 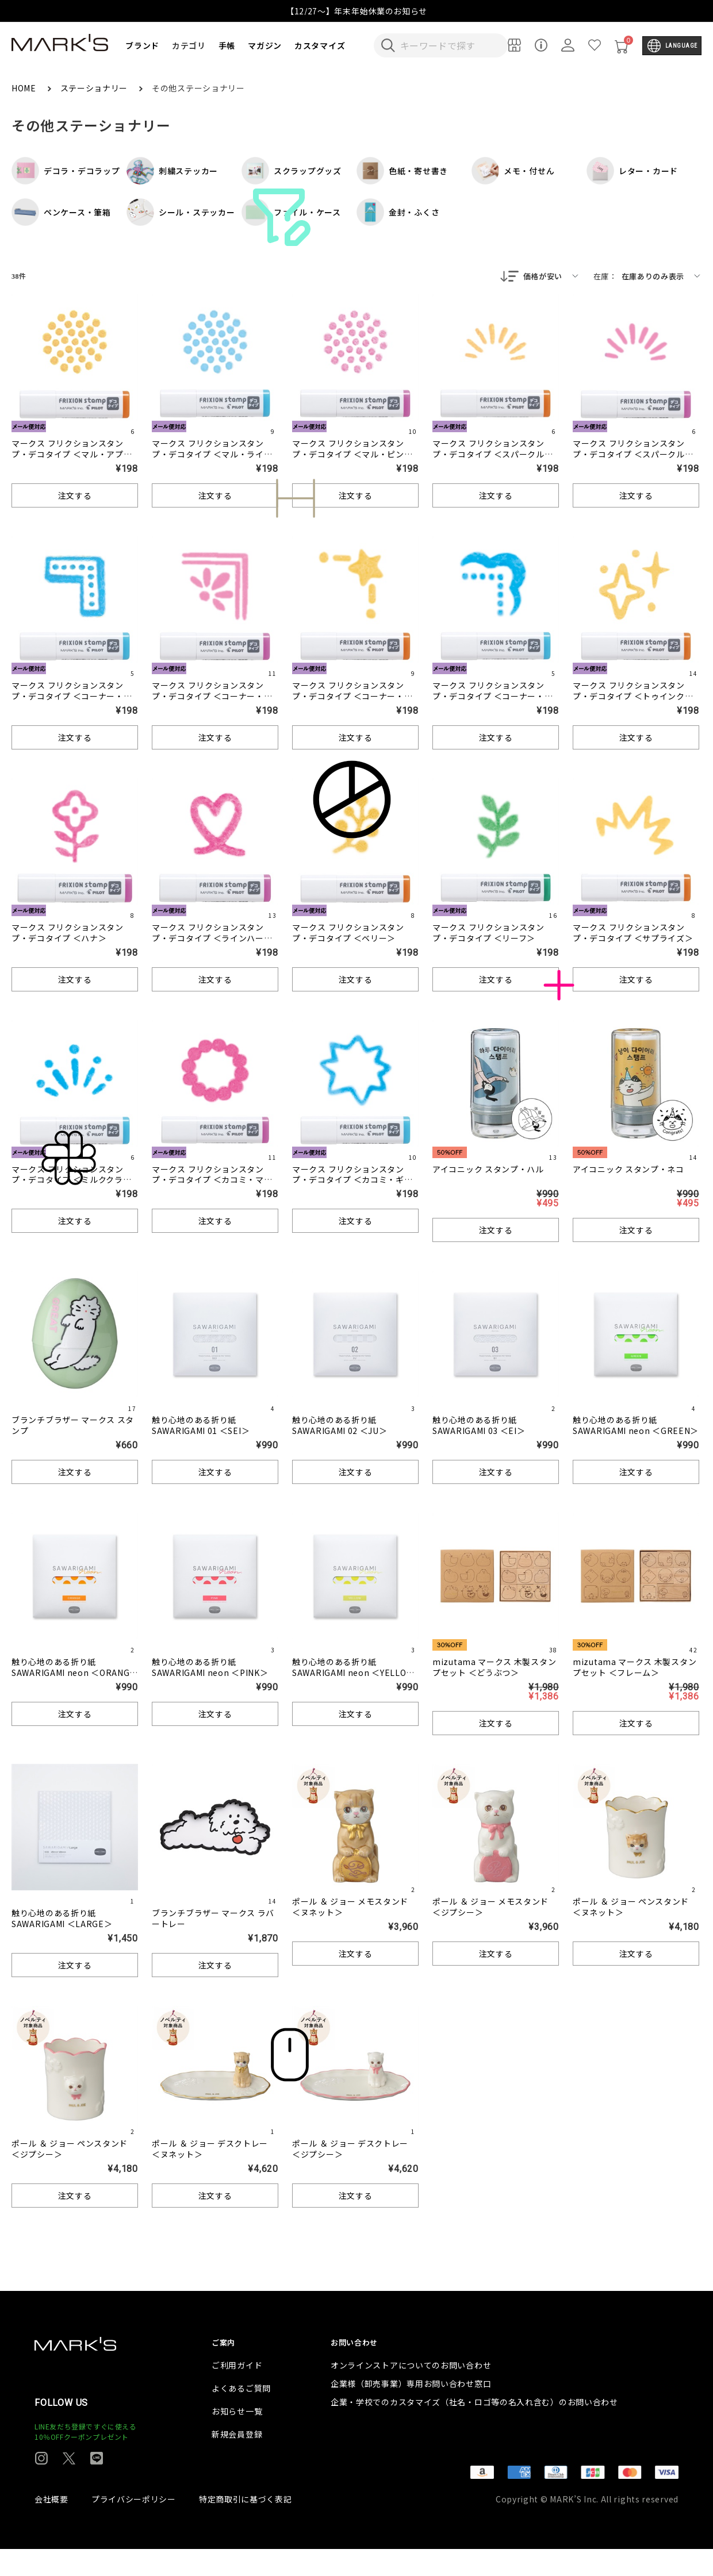 What do you see at coordinates (296, 498) in the screenshot?
I see `format text as a heading` at bounding box center [296, 498].